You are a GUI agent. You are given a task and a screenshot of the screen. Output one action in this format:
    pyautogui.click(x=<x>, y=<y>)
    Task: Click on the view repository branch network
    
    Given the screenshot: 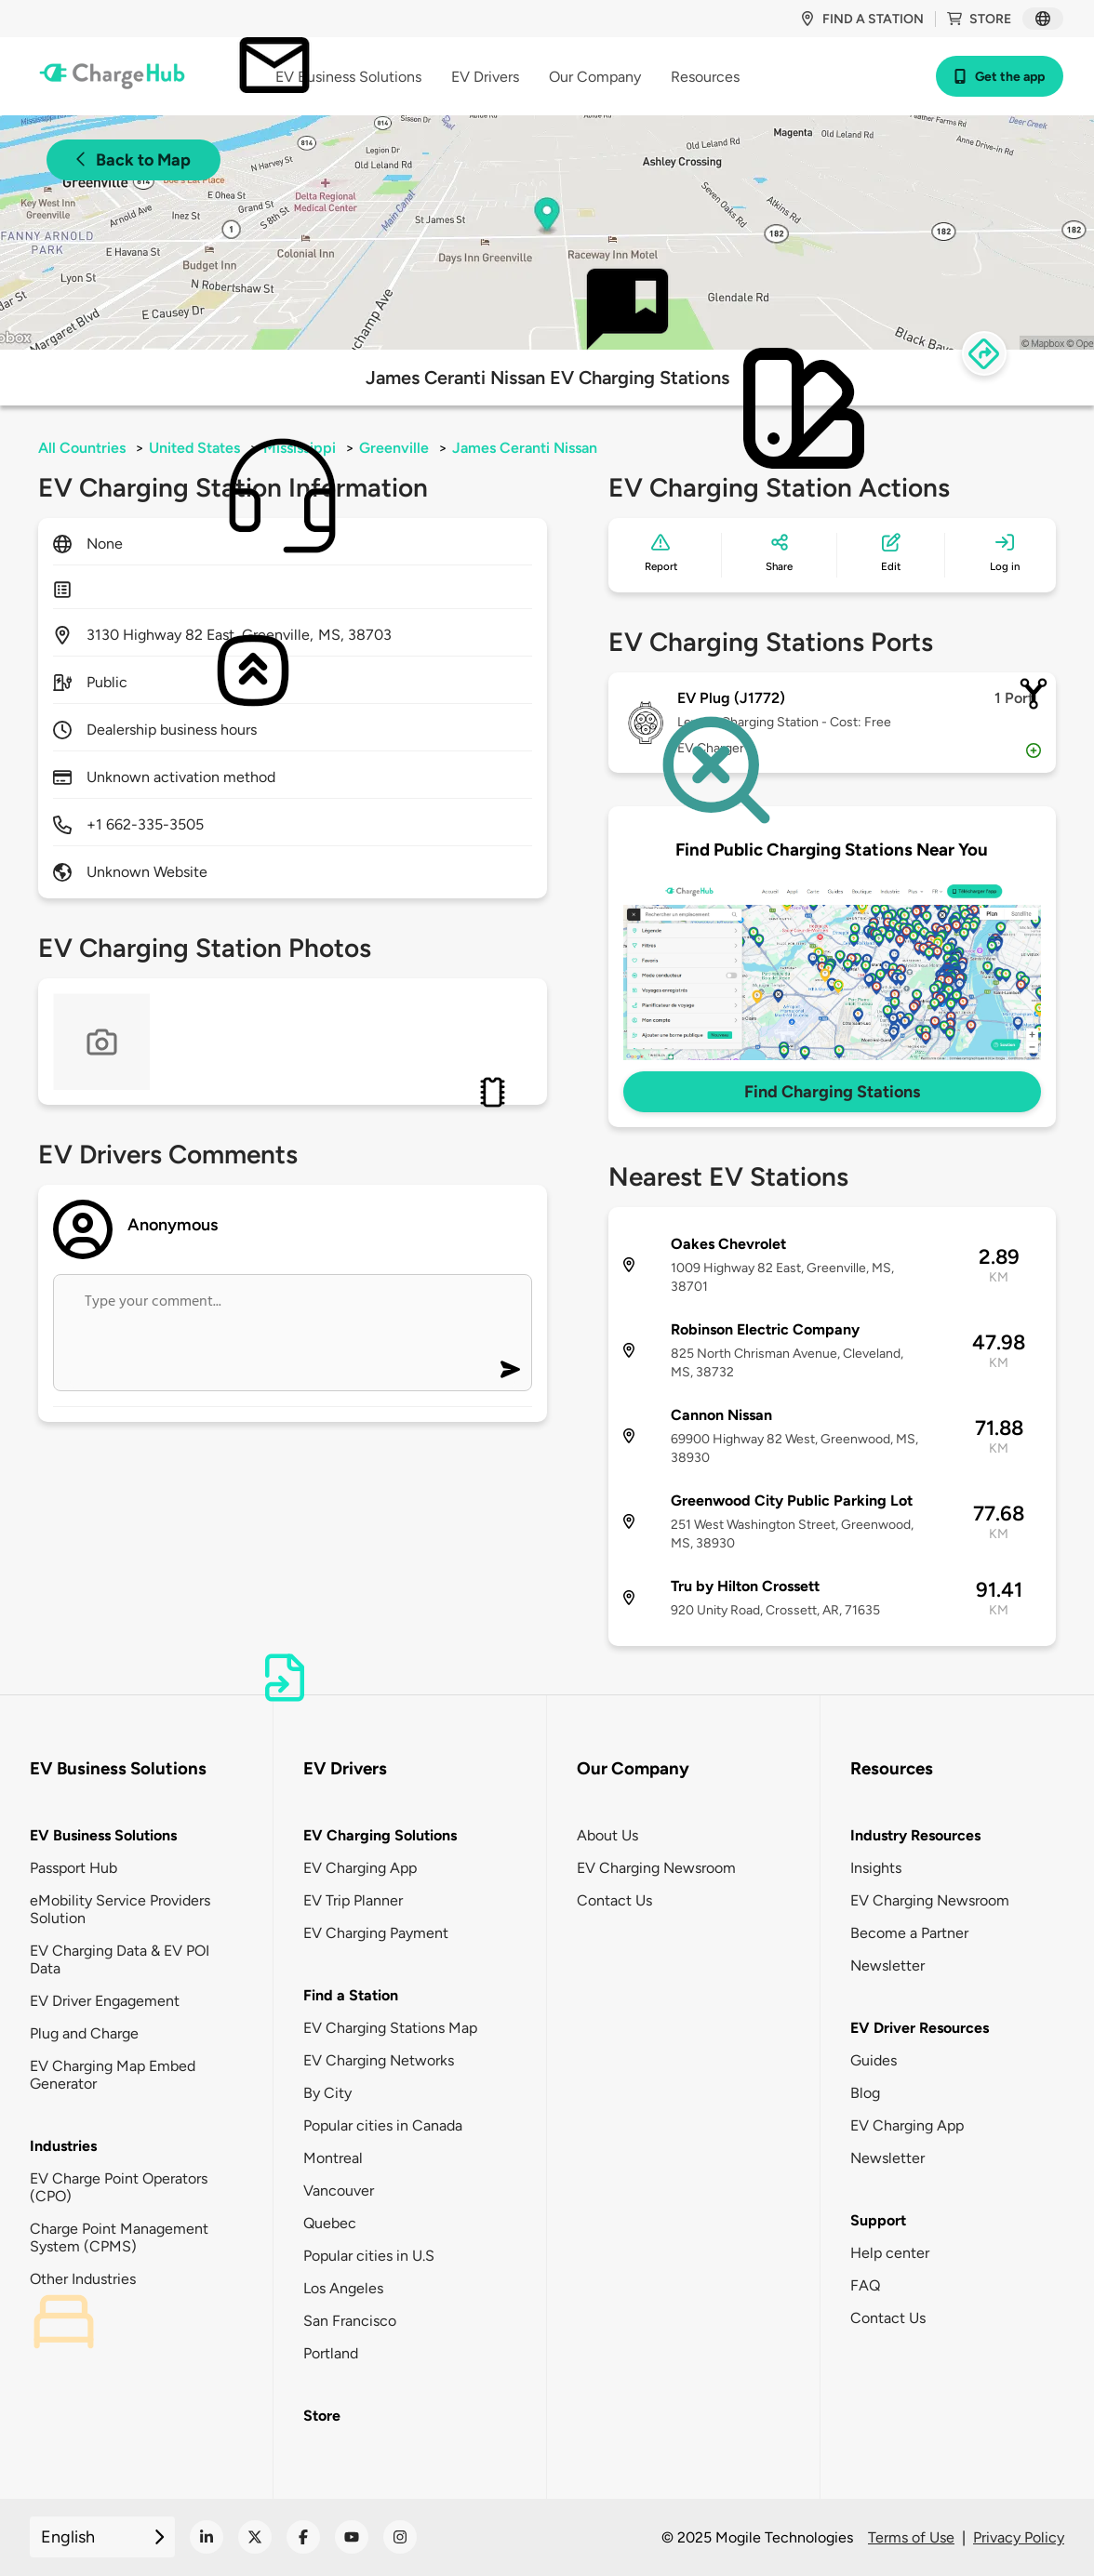 What is the action you would take?
    pyautogui.click(x=1034, y=694)
    